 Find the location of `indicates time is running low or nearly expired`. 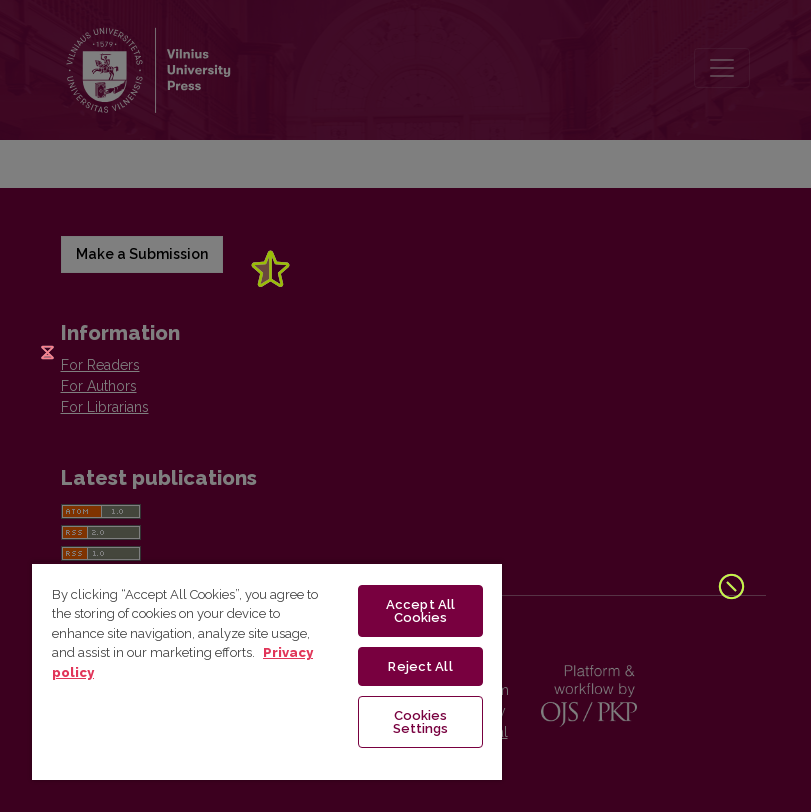

indicates time is running low or nearly expired is located at coordinates (47, 352).